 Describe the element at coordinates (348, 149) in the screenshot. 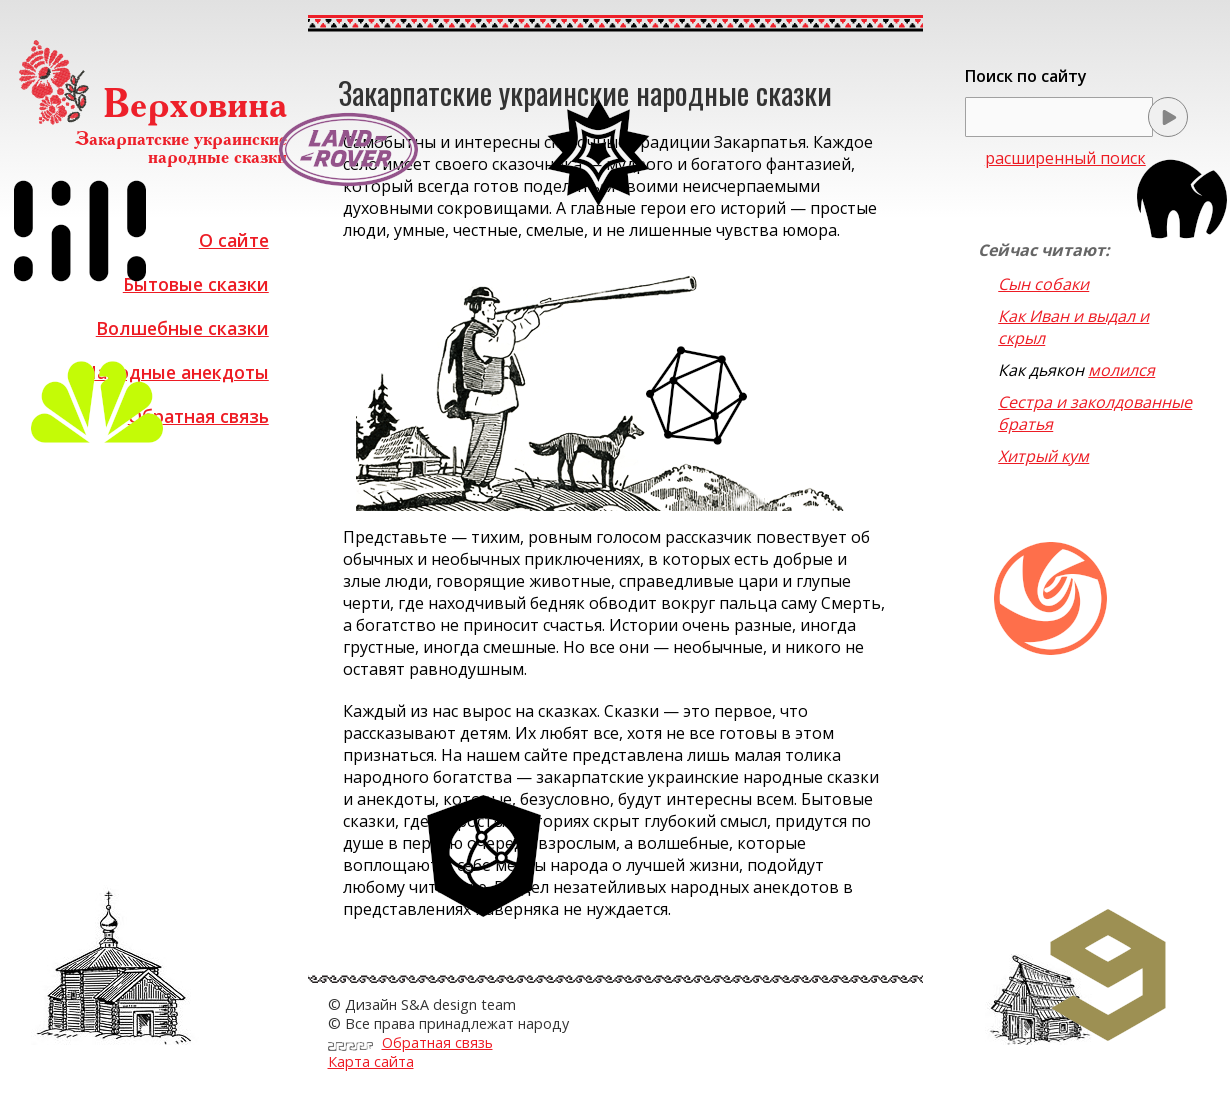

I see `land rover brand logo` at that location.